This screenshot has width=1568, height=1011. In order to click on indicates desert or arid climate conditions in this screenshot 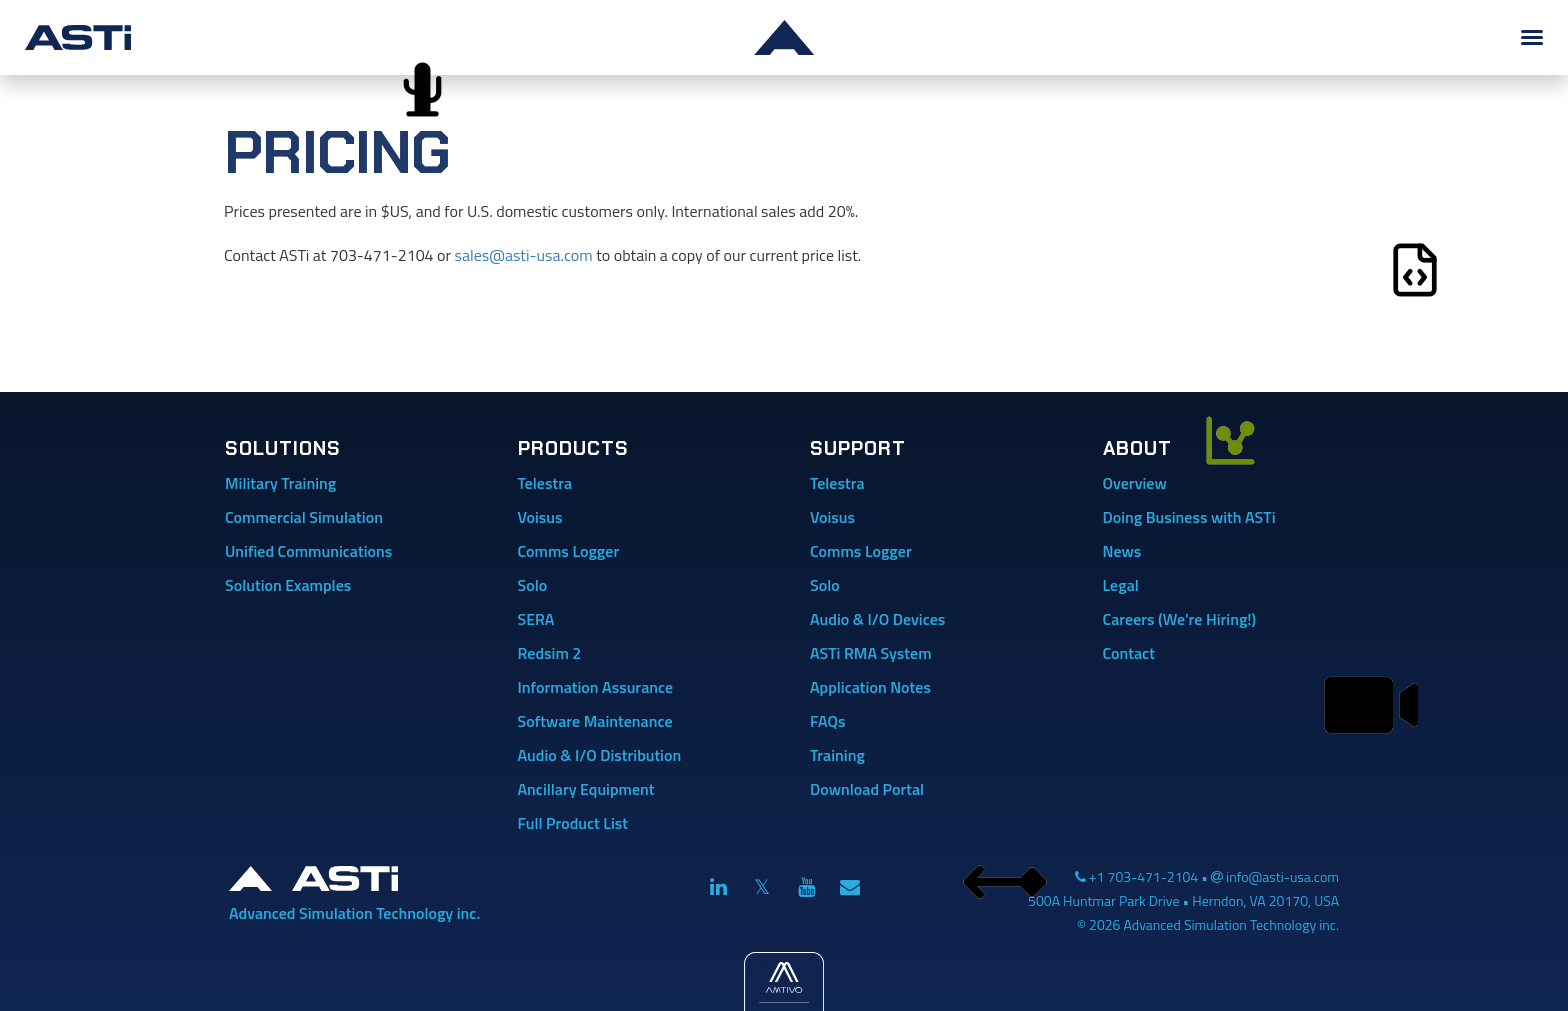, I will do `click(422, 89)`.